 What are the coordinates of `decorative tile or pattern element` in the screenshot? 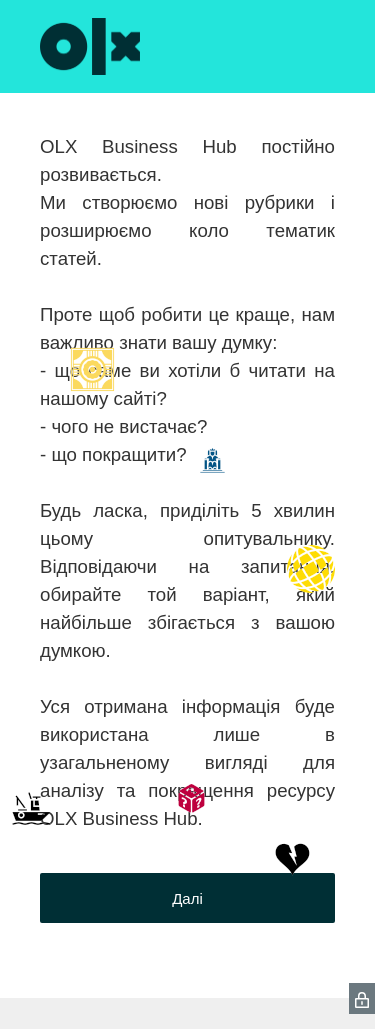 It's located at (92, 369).